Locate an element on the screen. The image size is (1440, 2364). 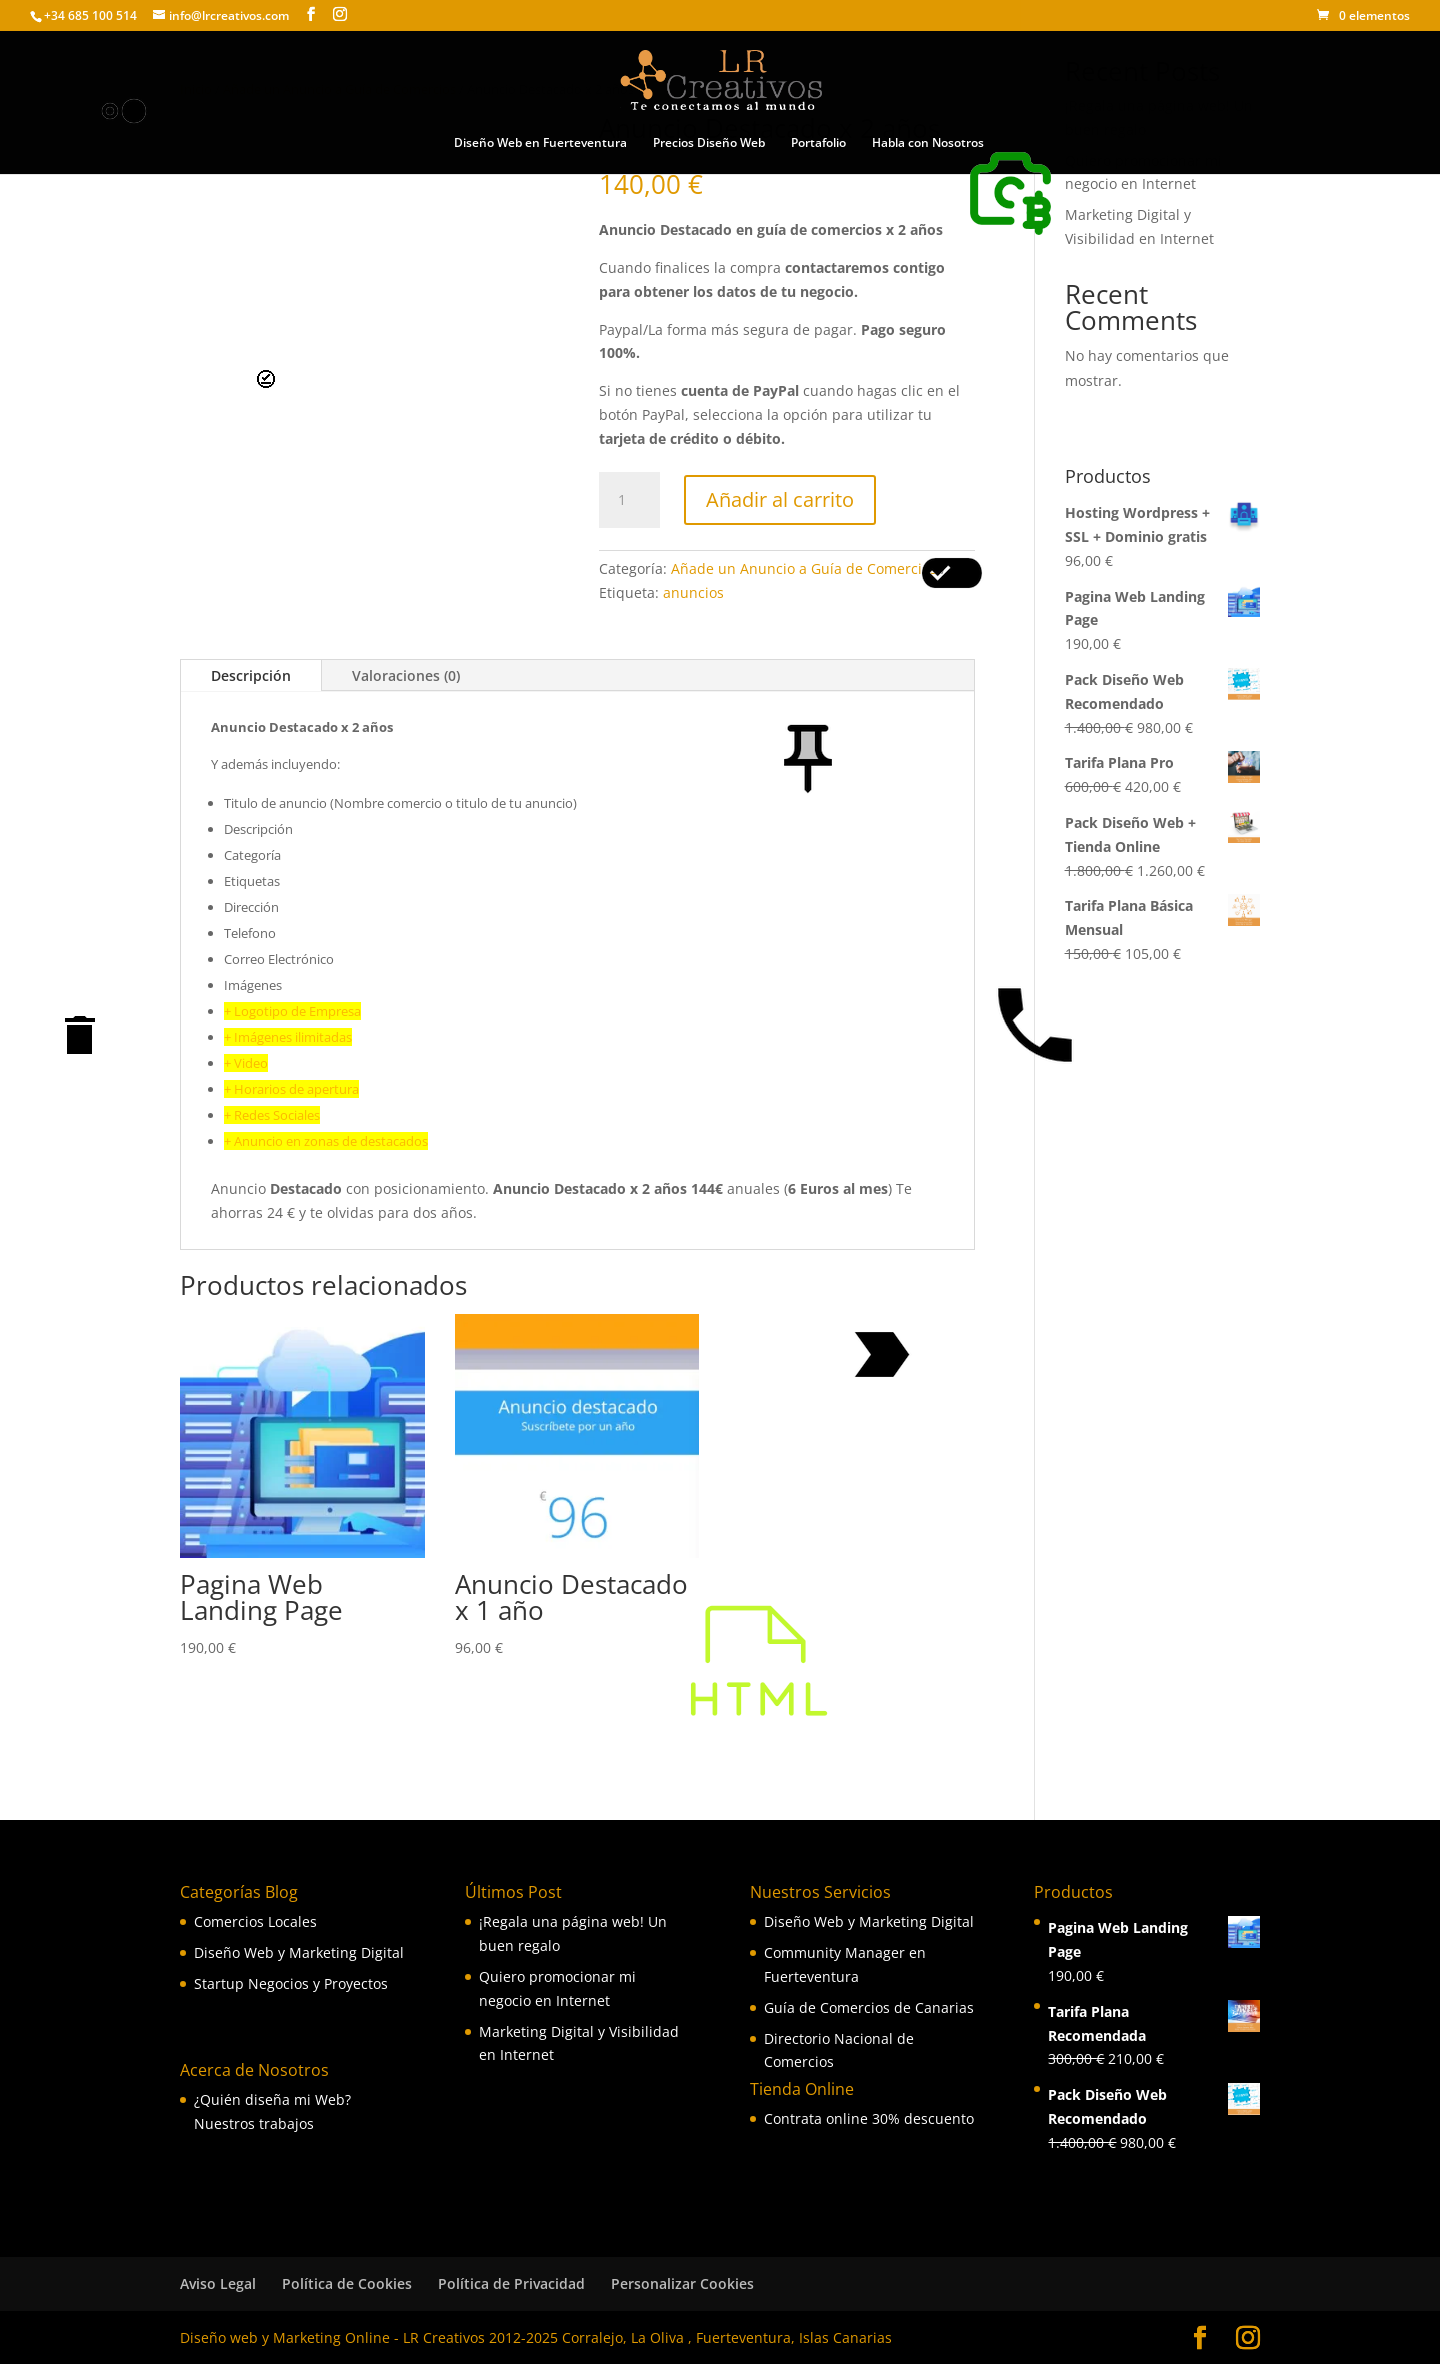
enable HDR strong mode for photos is located at coordinates (124, 111).